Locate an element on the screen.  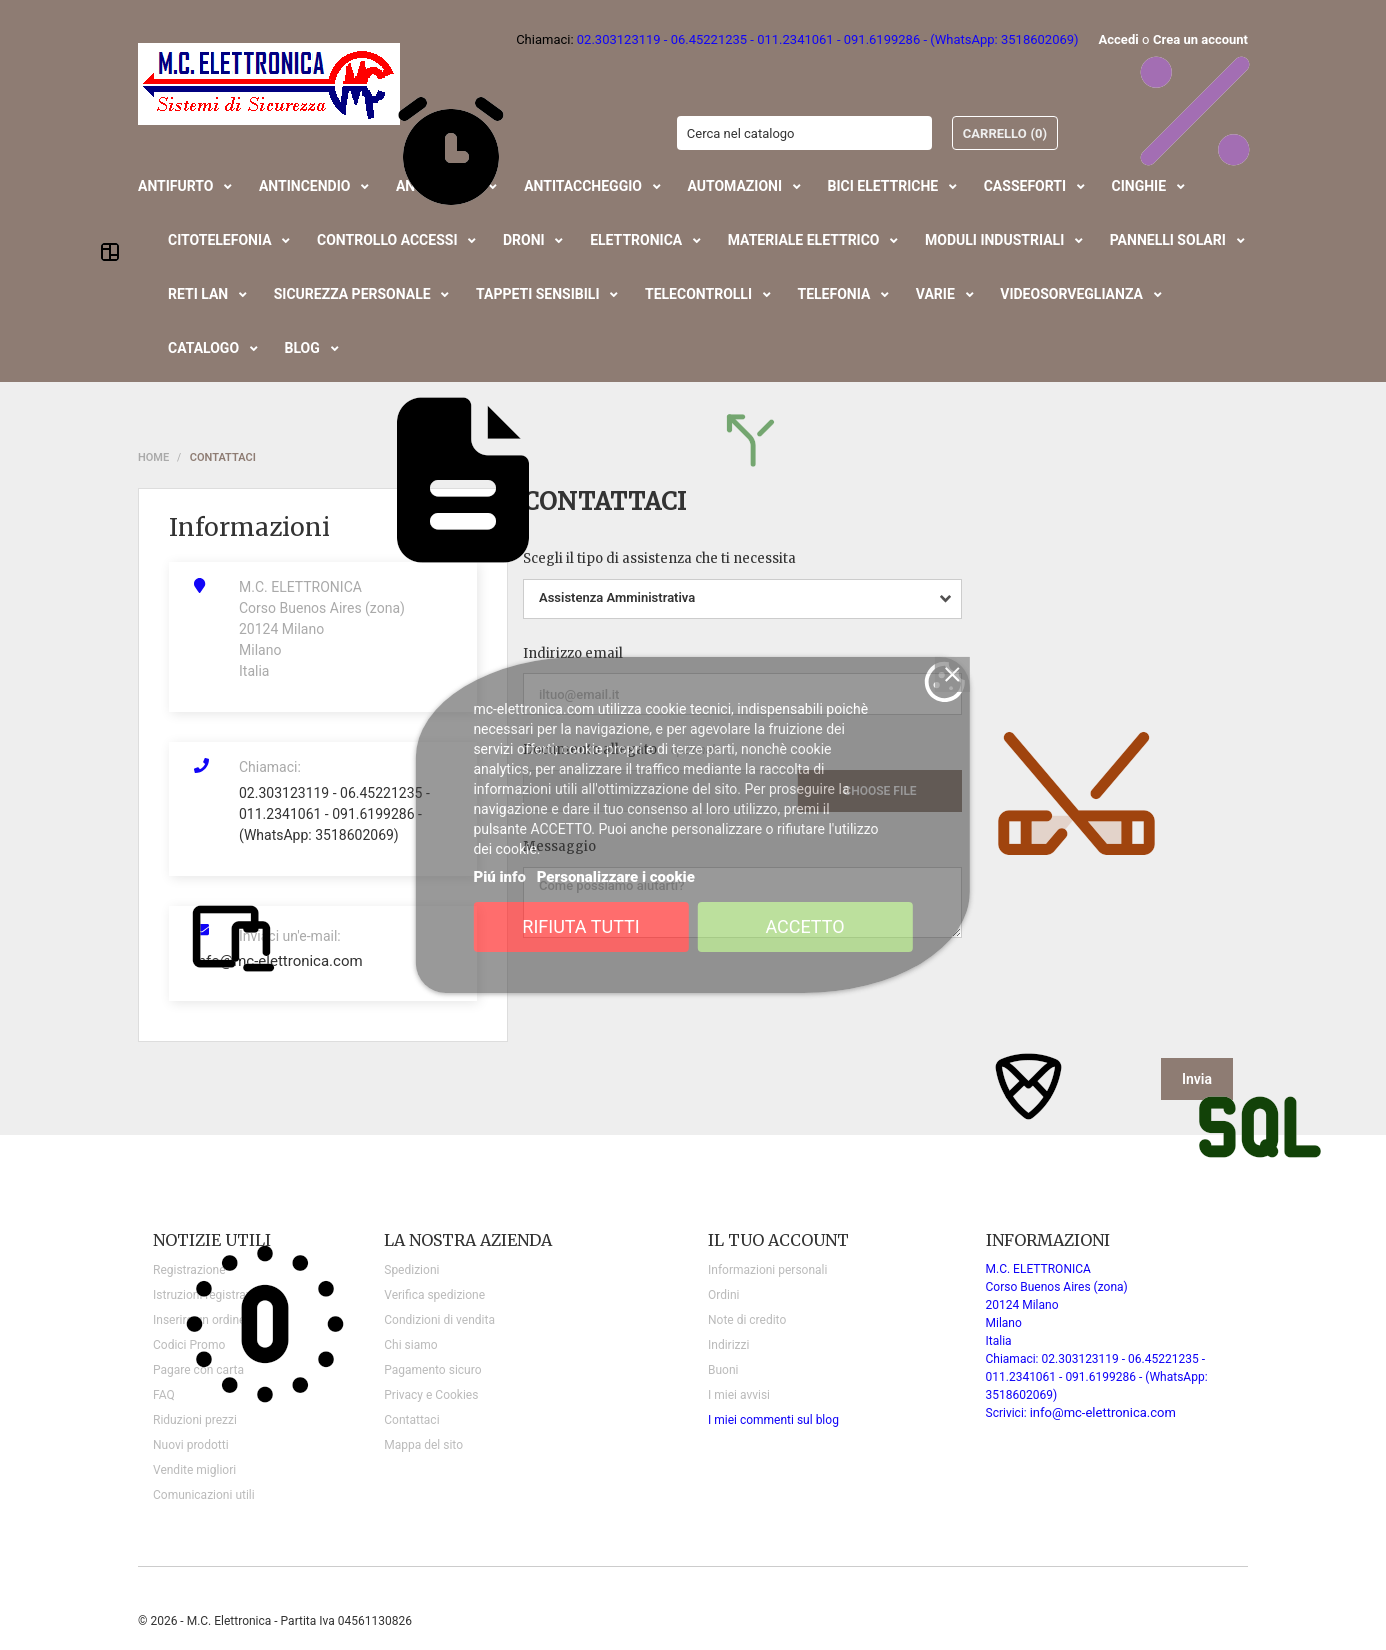
set or manage alarms is located at coordinates (451, 151).